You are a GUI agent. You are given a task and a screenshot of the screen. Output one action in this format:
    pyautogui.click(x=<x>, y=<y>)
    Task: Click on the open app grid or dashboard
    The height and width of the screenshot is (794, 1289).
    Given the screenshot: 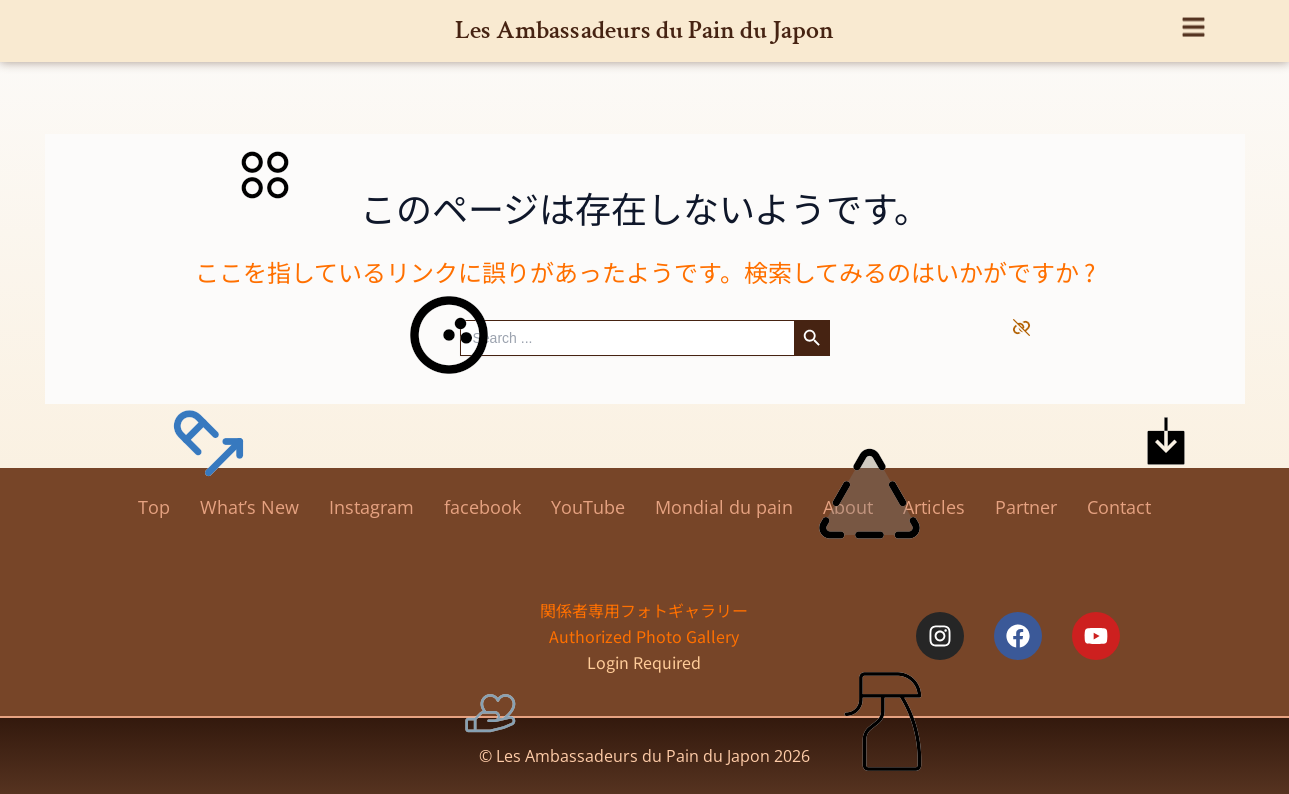 What is the action you would take?
    pyautogui.click(x=265, y=175)
    